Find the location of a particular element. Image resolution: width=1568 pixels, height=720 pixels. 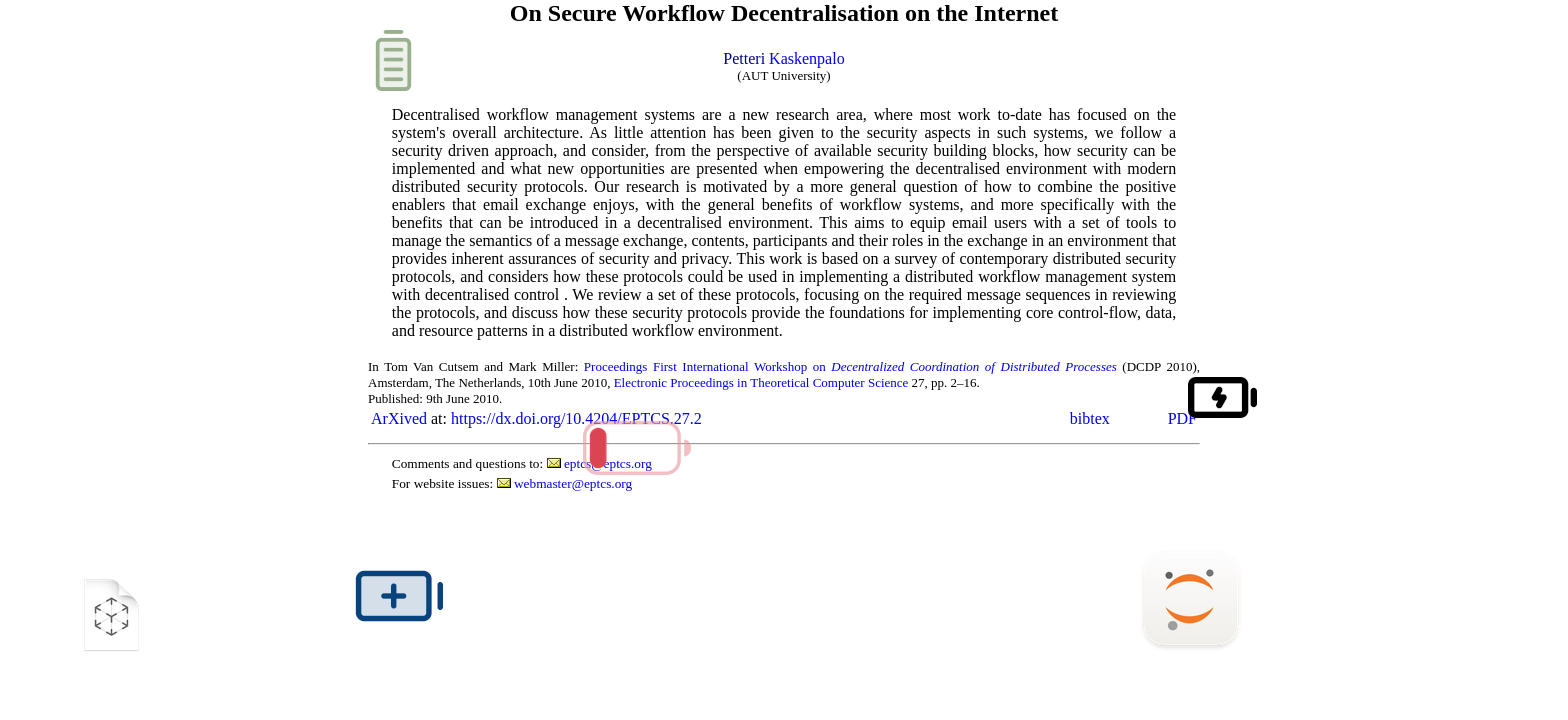

launch jupyter notebook application is located at coordinates (1189, 598).